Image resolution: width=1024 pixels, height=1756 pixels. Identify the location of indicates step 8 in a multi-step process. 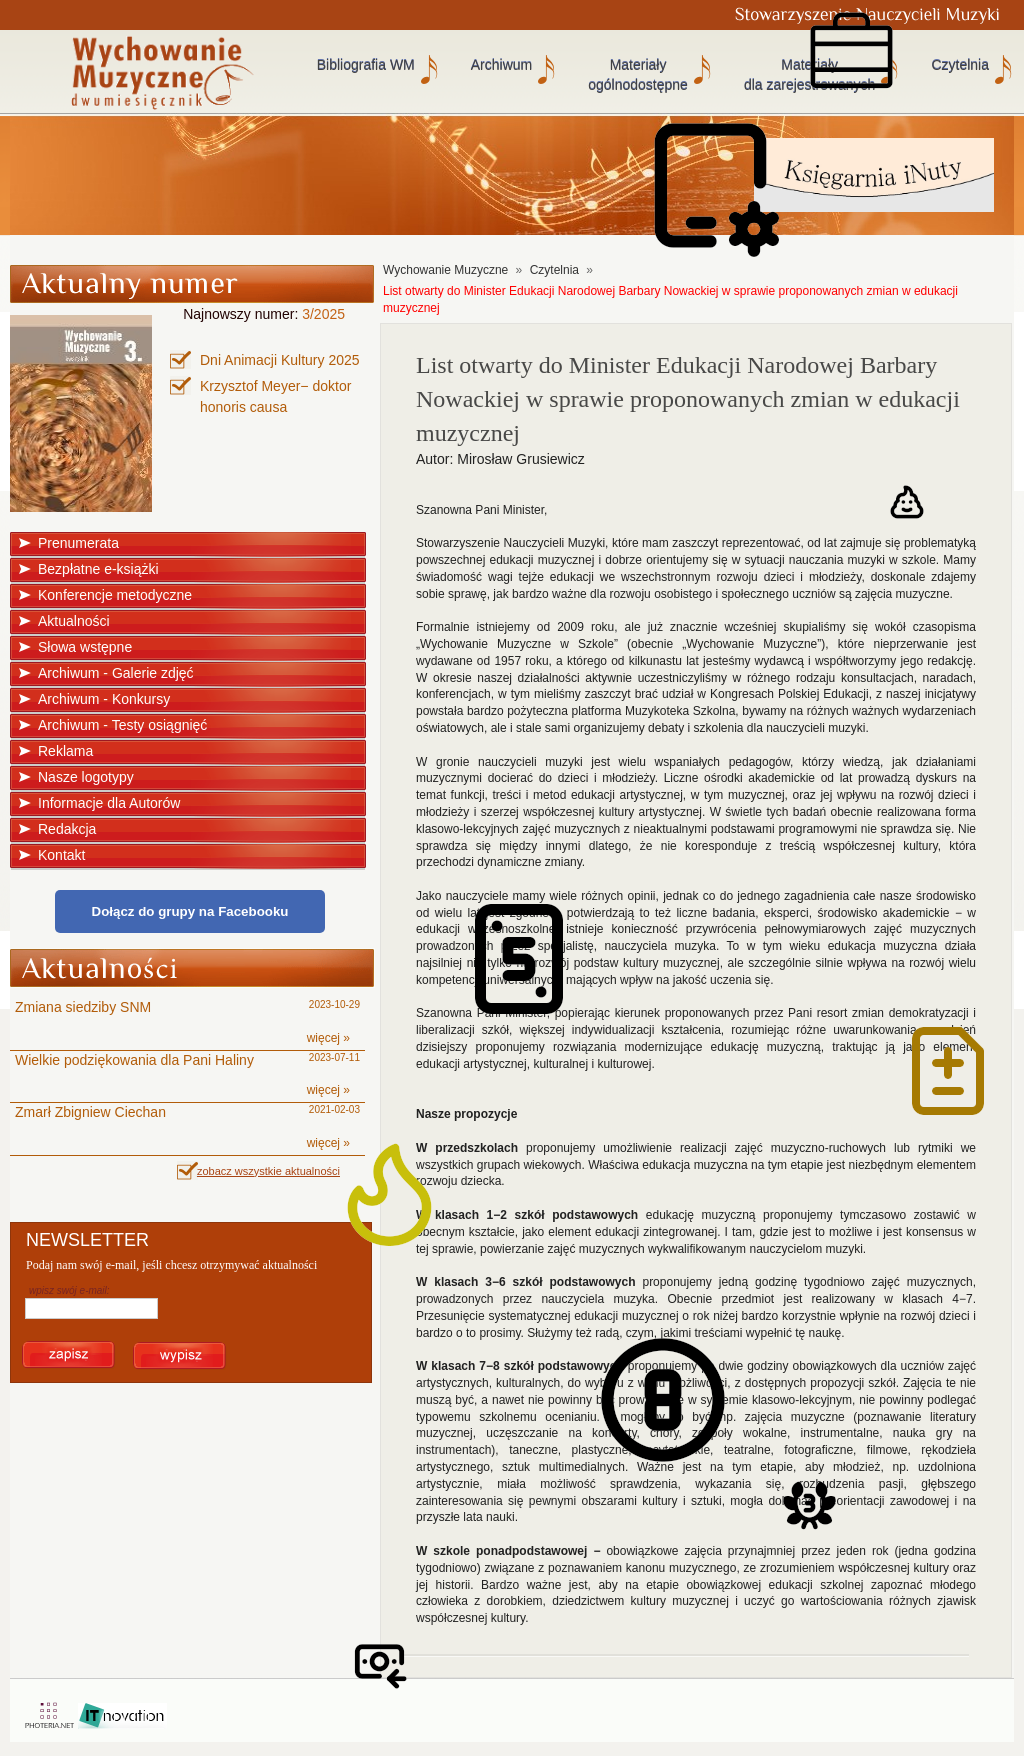
(663, 1400).